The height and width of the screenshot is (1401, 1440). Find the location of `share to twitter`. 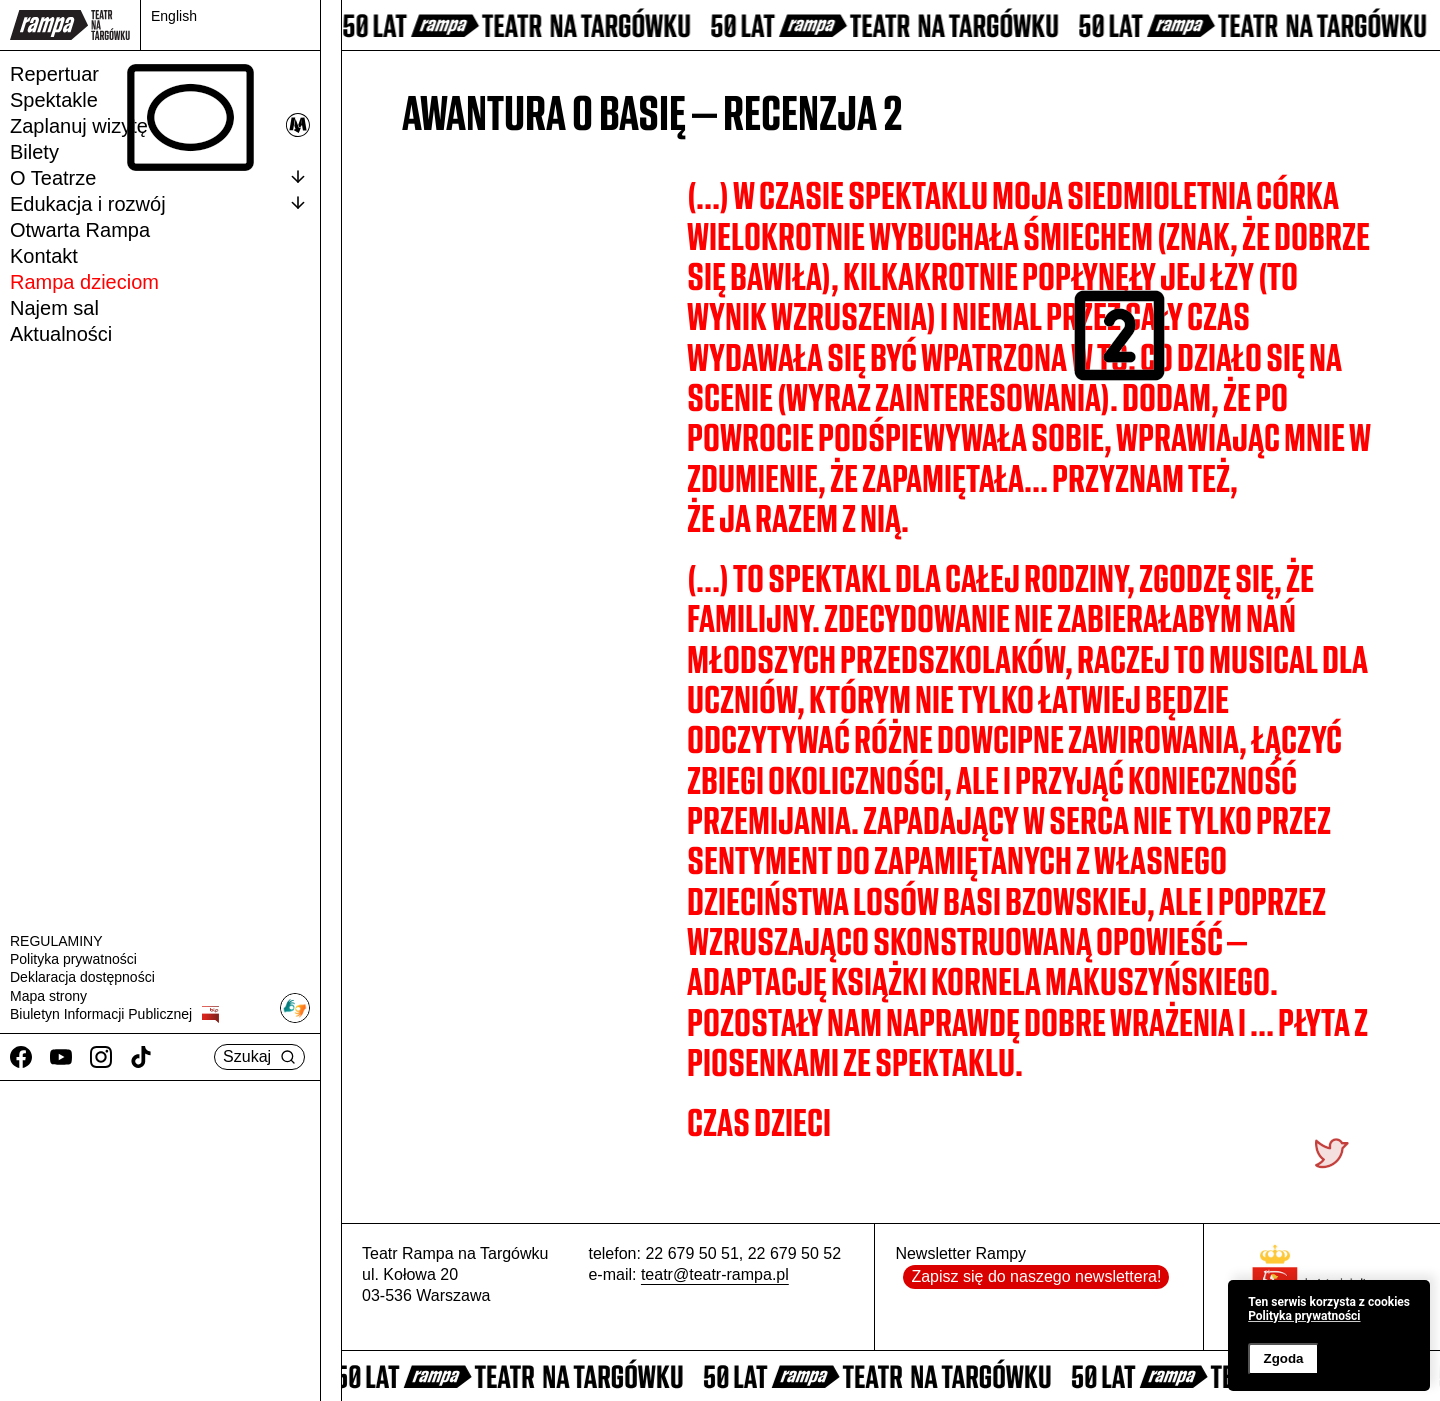

share to twitter is located at coordinates (1330, 1152).